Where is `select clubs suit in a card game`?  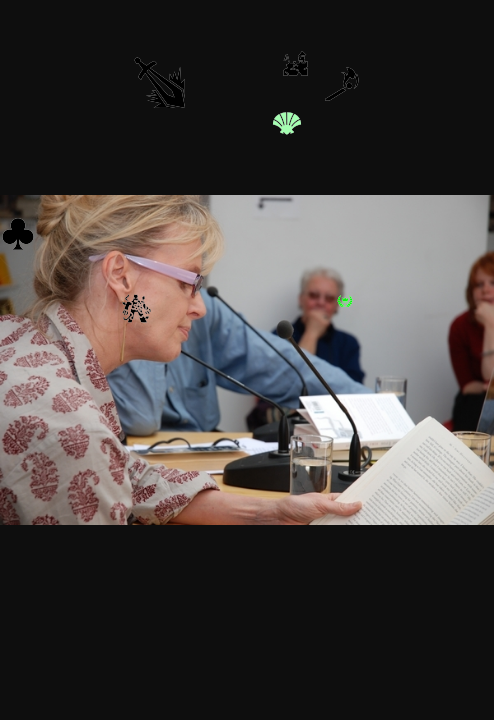 select clubs suit in a card game is located at coordinates (18, 234).